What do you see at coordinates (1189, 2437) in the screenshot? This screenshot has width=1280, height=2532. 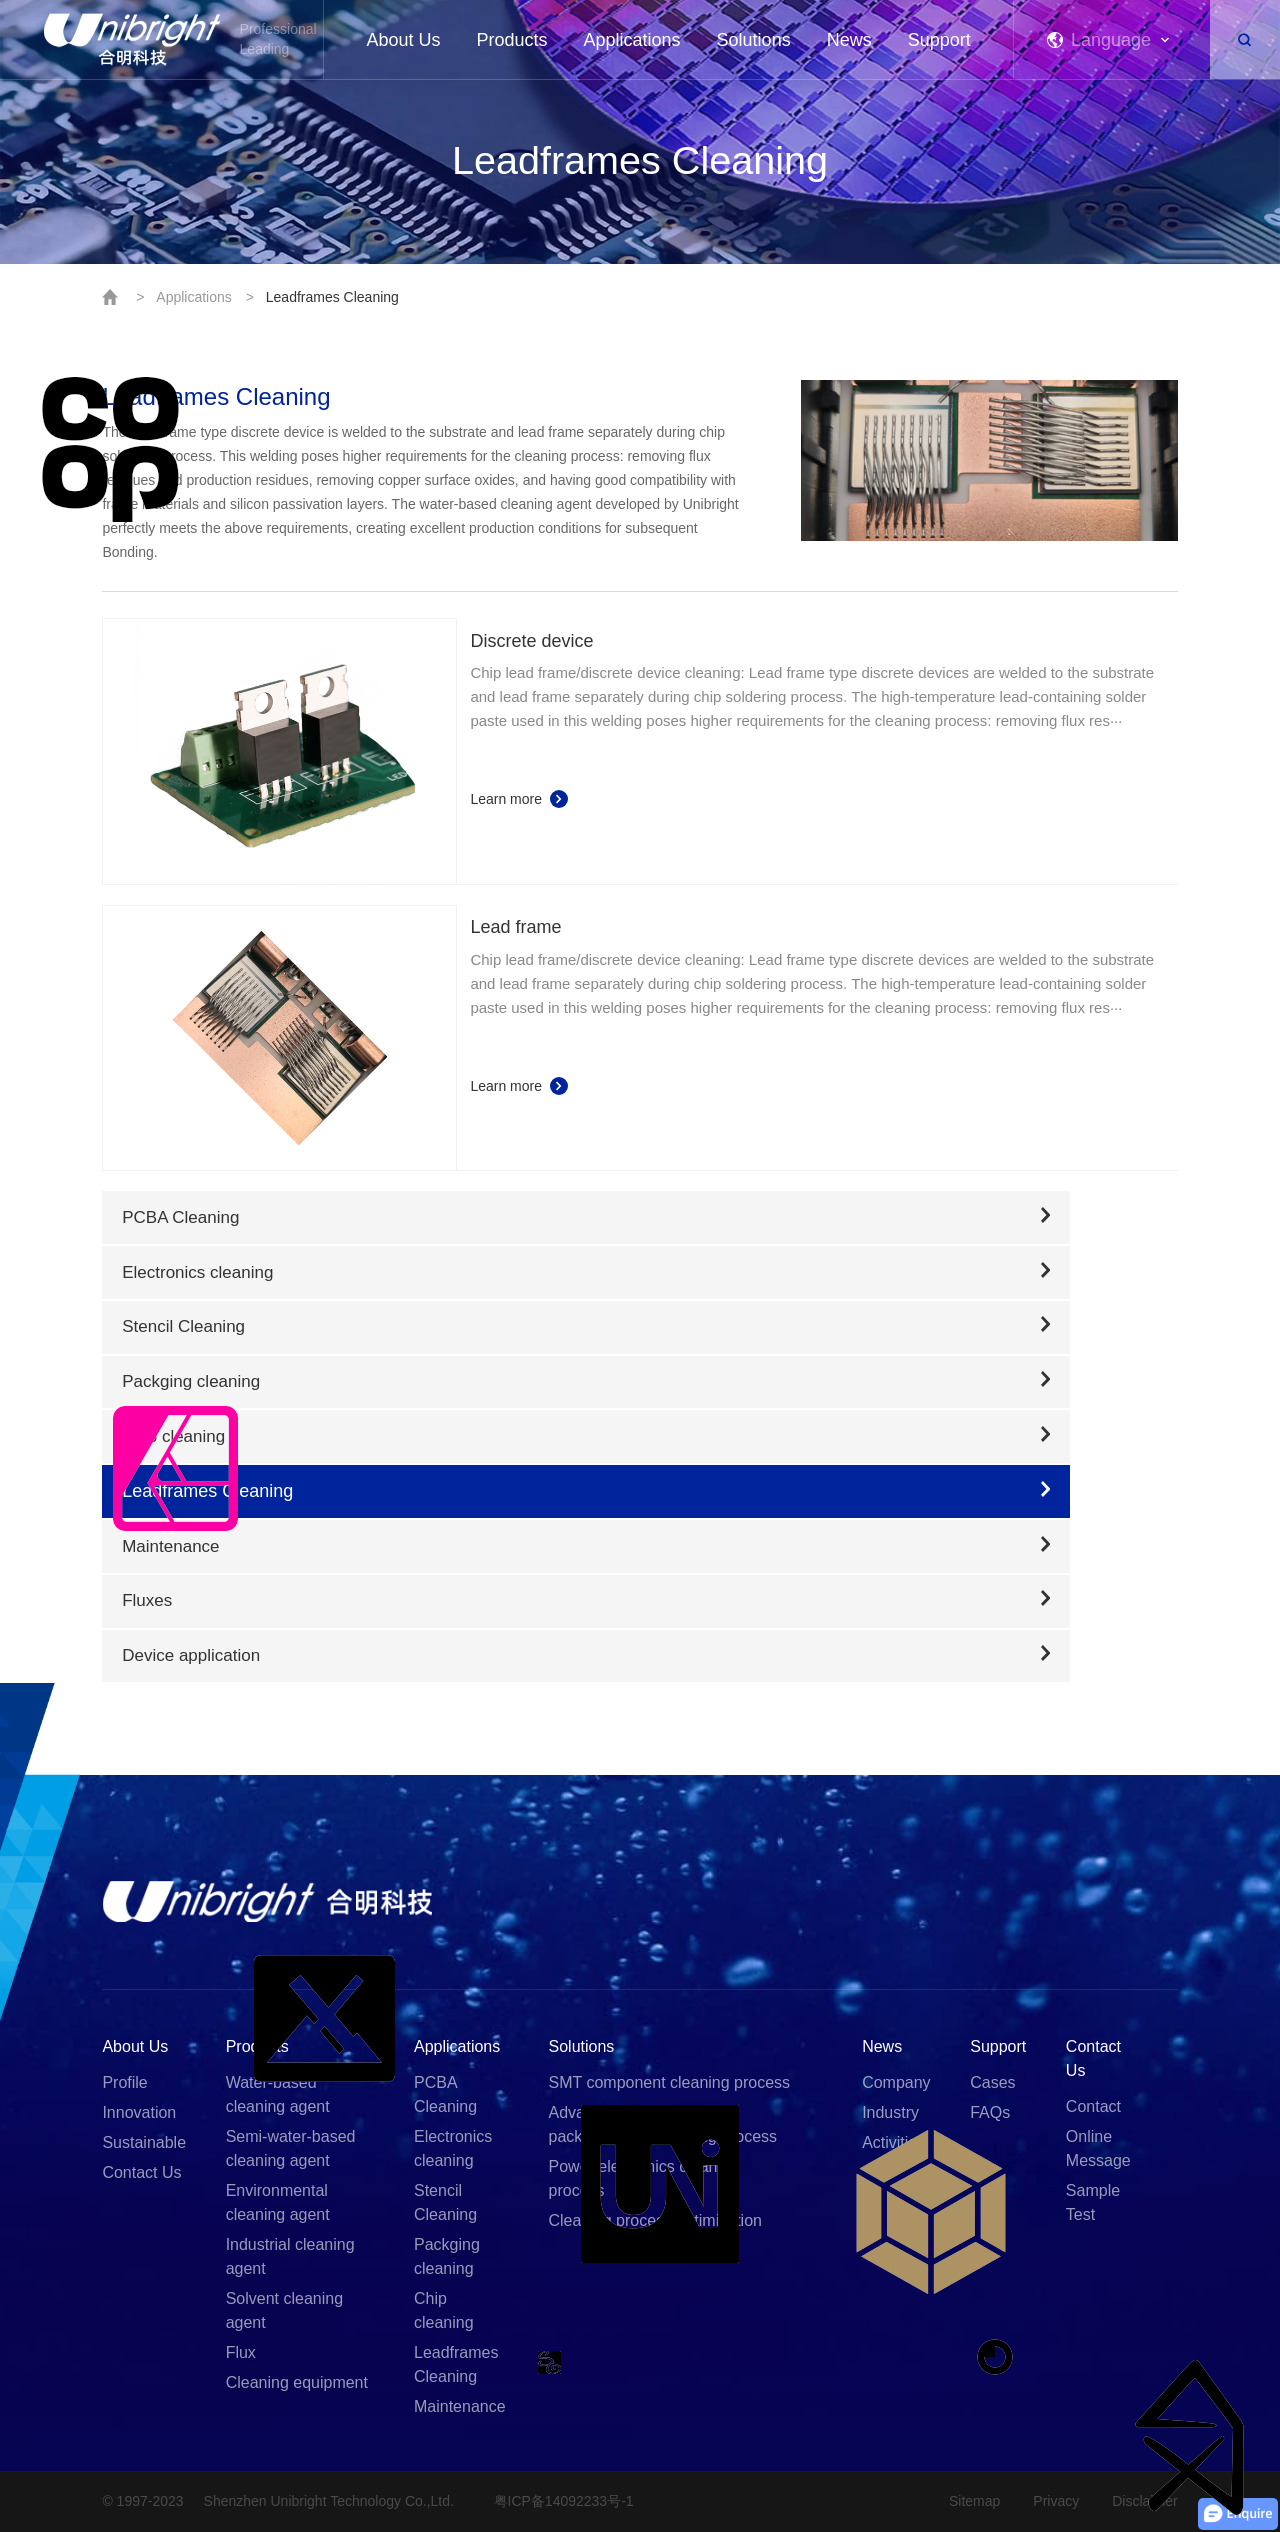 I see `open the Homify app` at bounding box center [1189, 2437].